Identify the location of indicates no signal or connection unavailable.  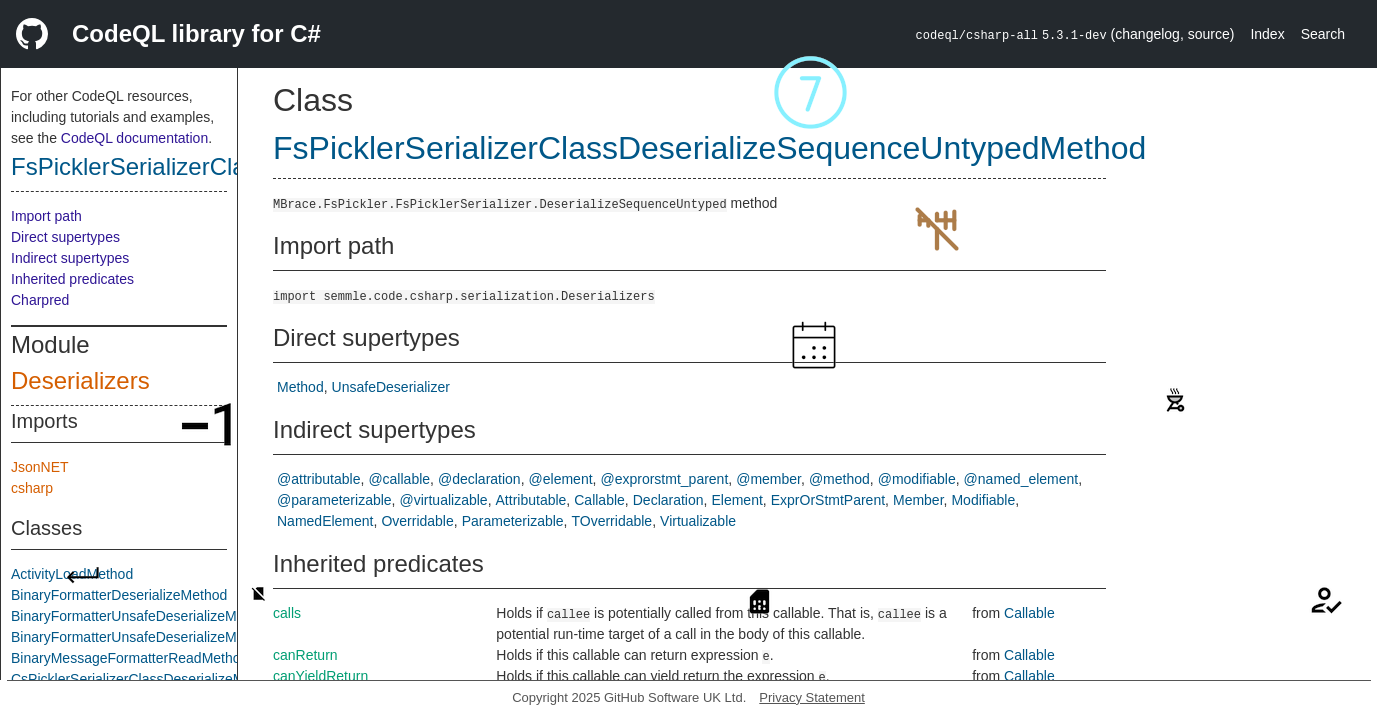
(937, 229).